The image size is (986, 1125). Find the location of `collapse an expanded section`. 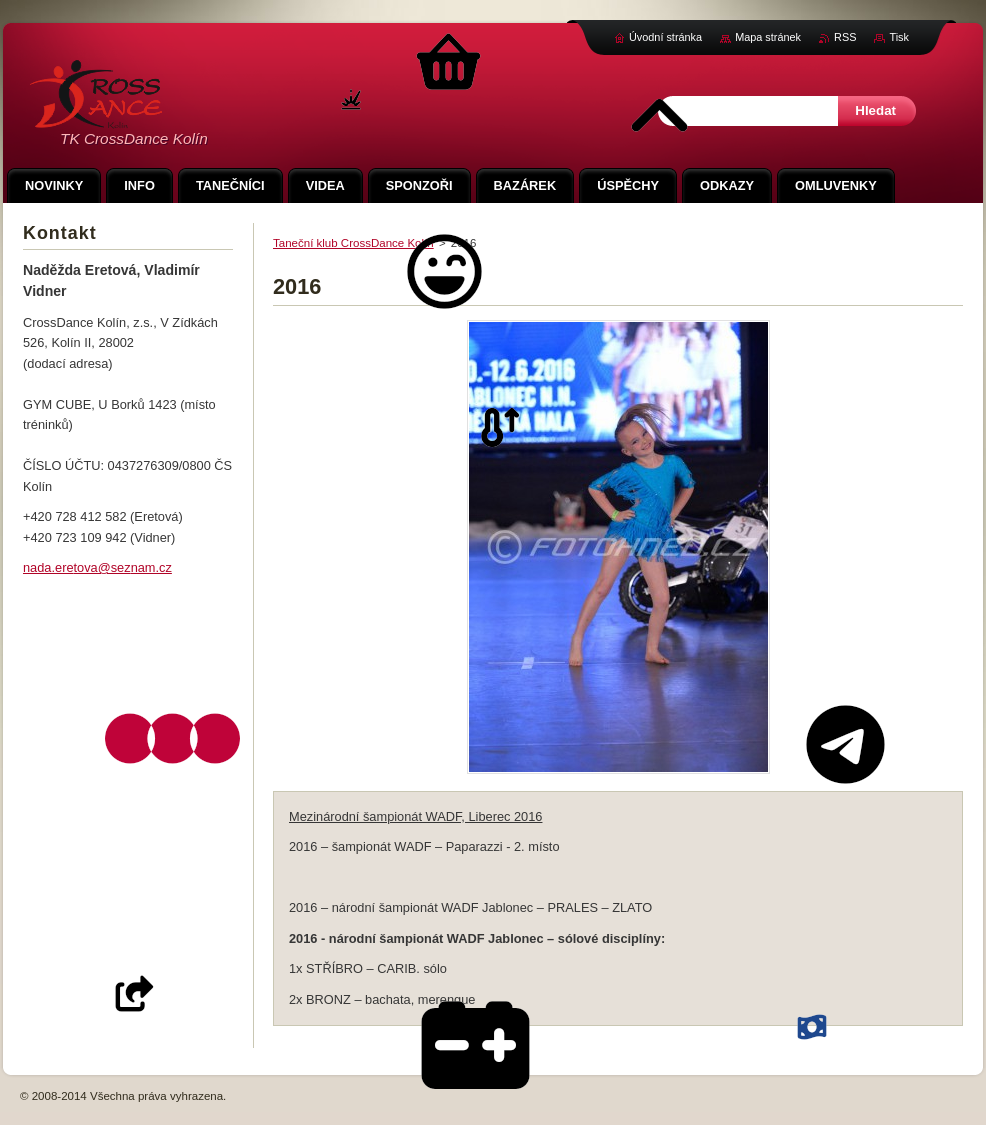

collapse an expanded section is located at coordinates (659, 117).